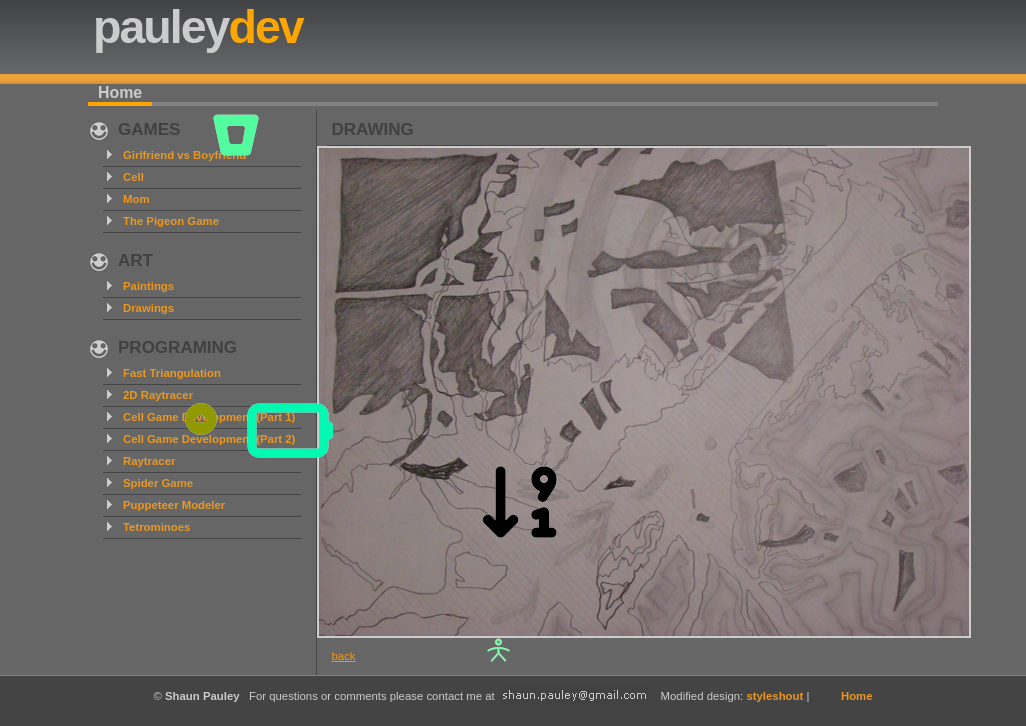 The height and width of the screenshot is (726, 1026). Describe the element at coordinates (498, 650) in the screenshot. I see `view user profile` at that location.